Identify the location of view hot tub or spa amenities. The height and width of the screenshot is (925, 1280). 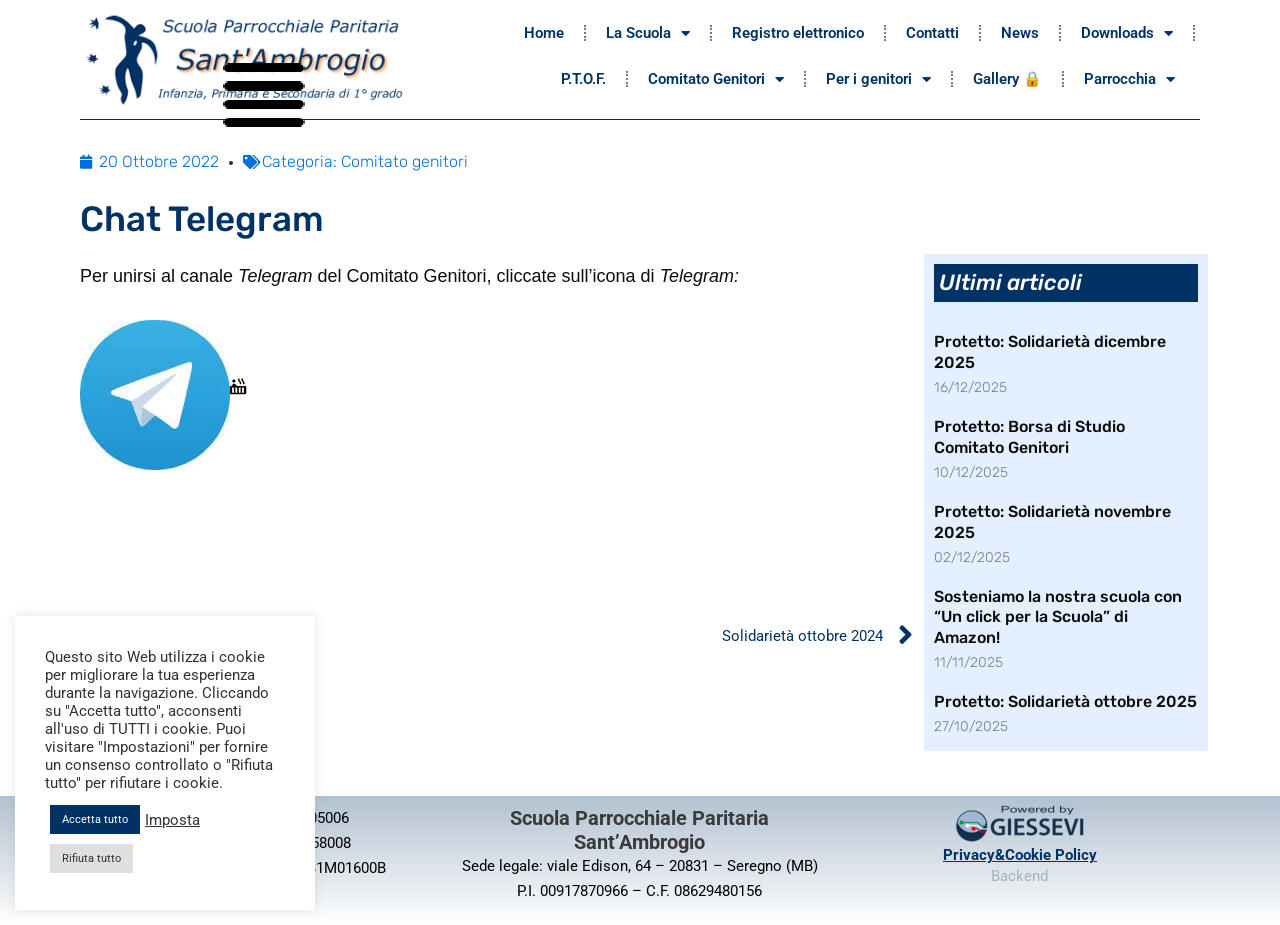
(238, 386).